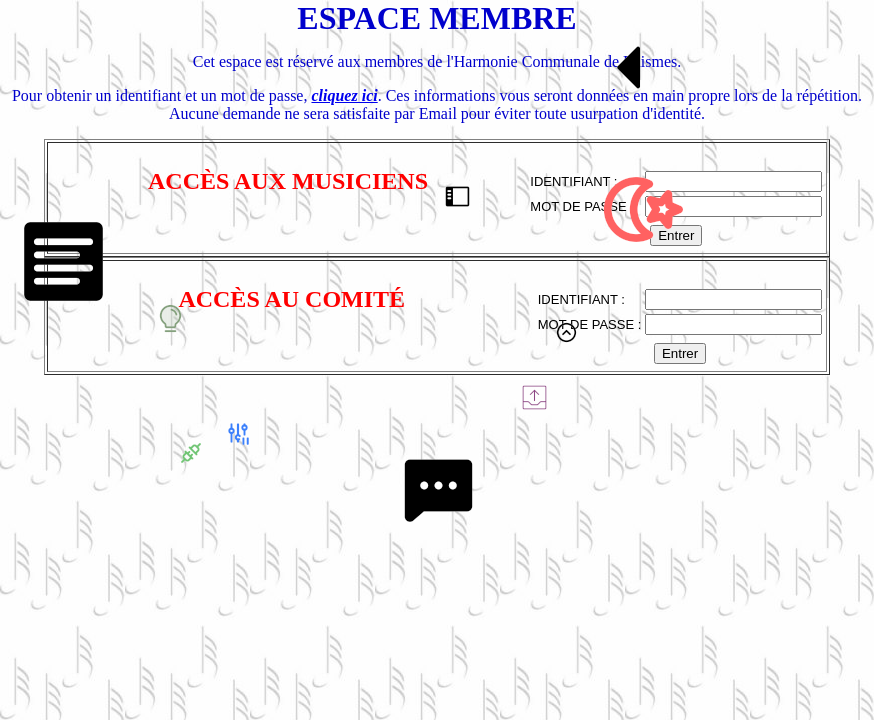 Image resolution: width=874 pixels, height=720 pixels. Describe the element at coordinates (170, 318) in the screenshot. I see `access tips or helpful suggestions` at that location.